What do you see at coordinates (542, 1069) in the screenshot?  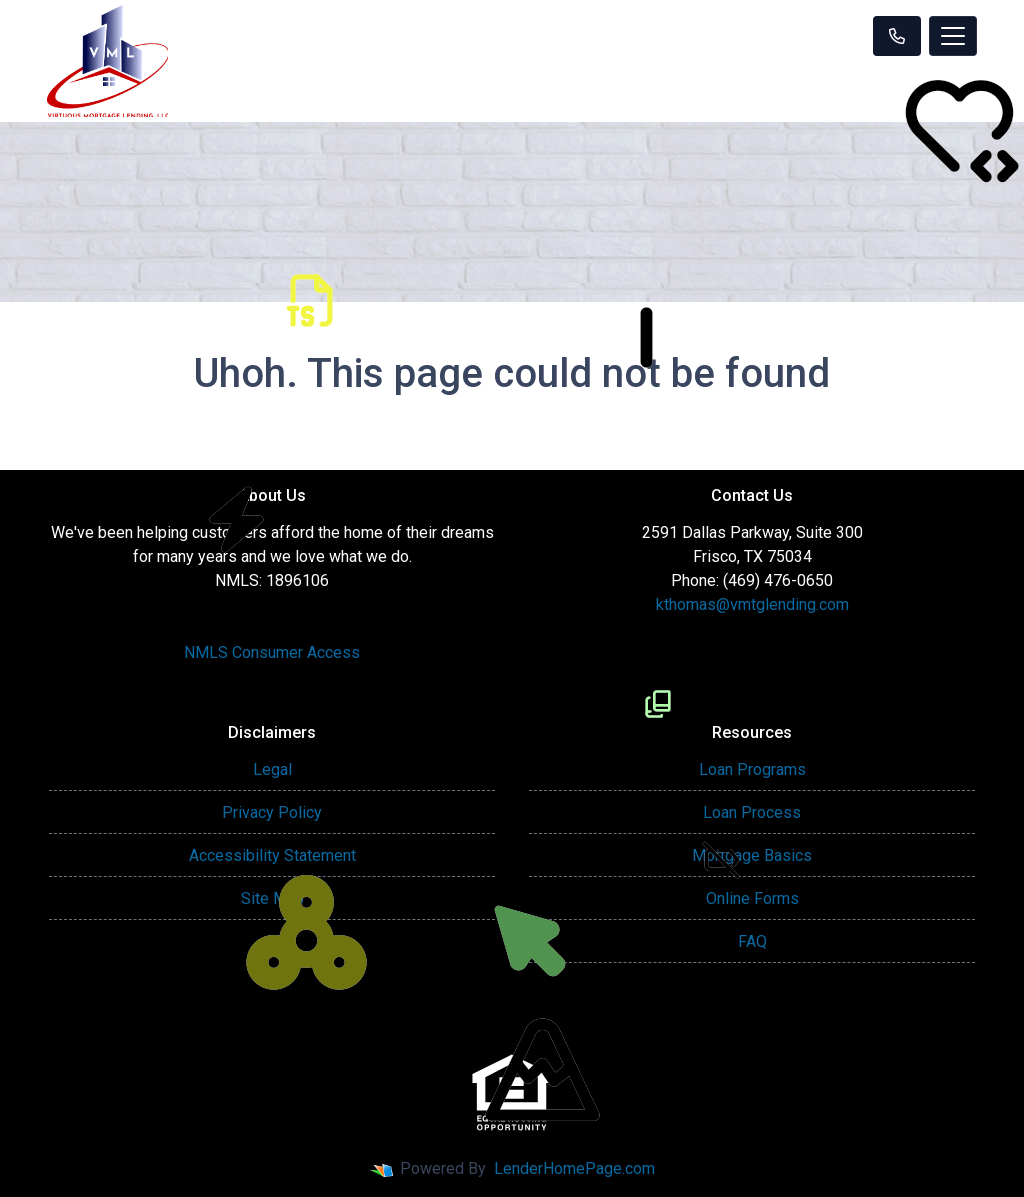 I see `view outdoor or hiking activities` at bounding box center [542, 1069].